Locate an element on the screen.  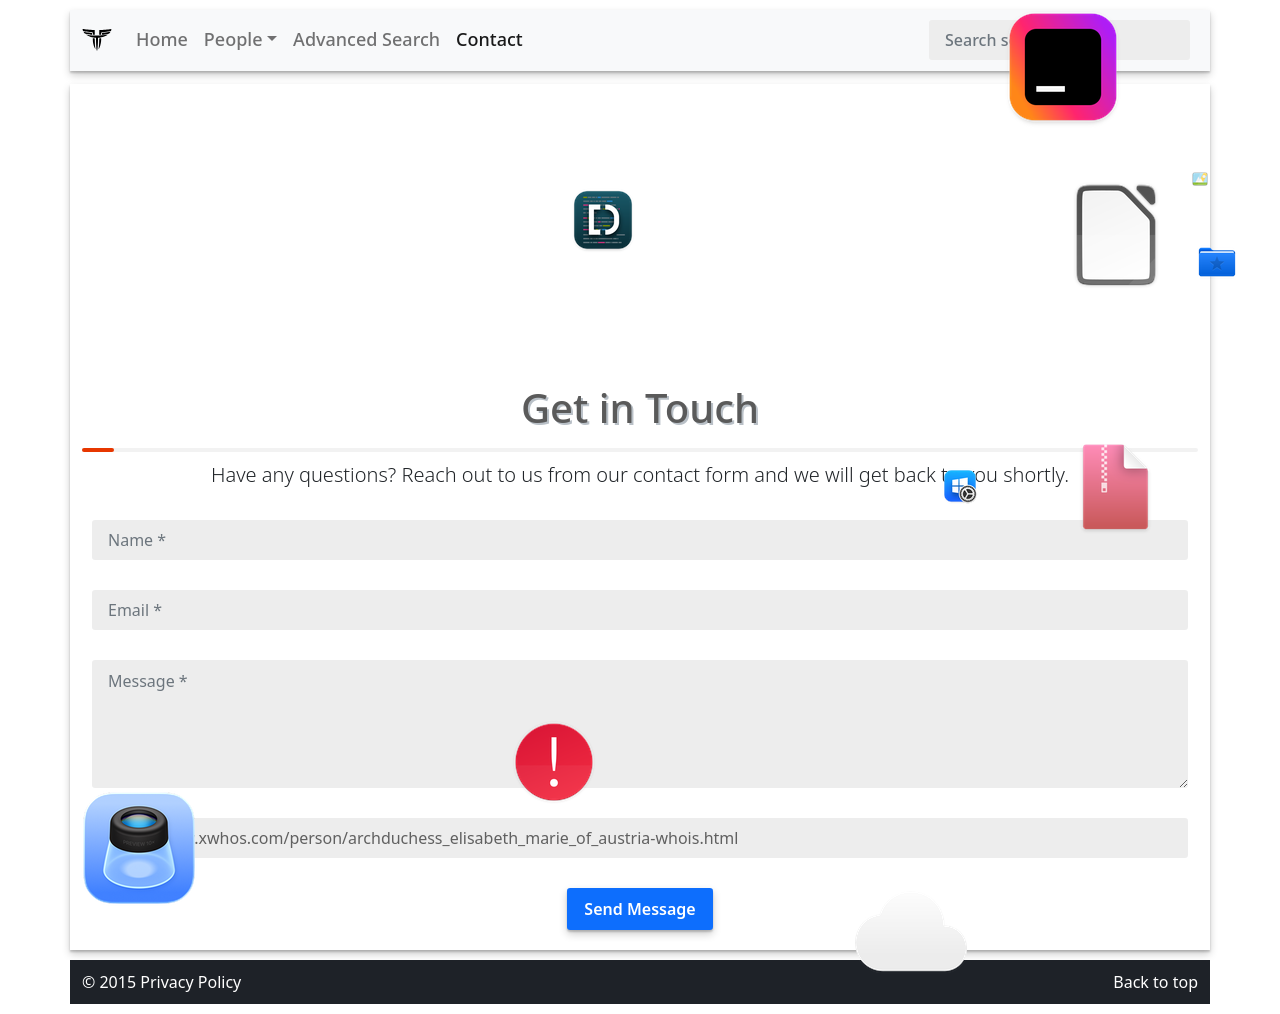
compressed tar archive file is located at coordinates (1115, 488).